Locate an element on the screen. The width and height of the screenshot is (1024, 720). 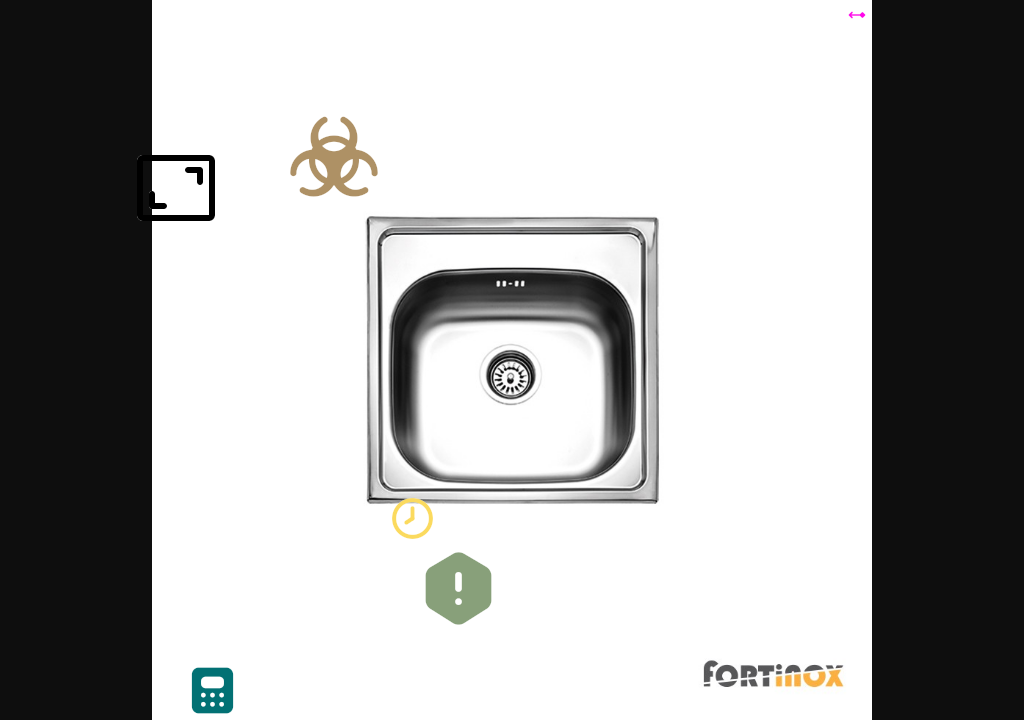
open the calculator app is located at coordinates (212, 690).